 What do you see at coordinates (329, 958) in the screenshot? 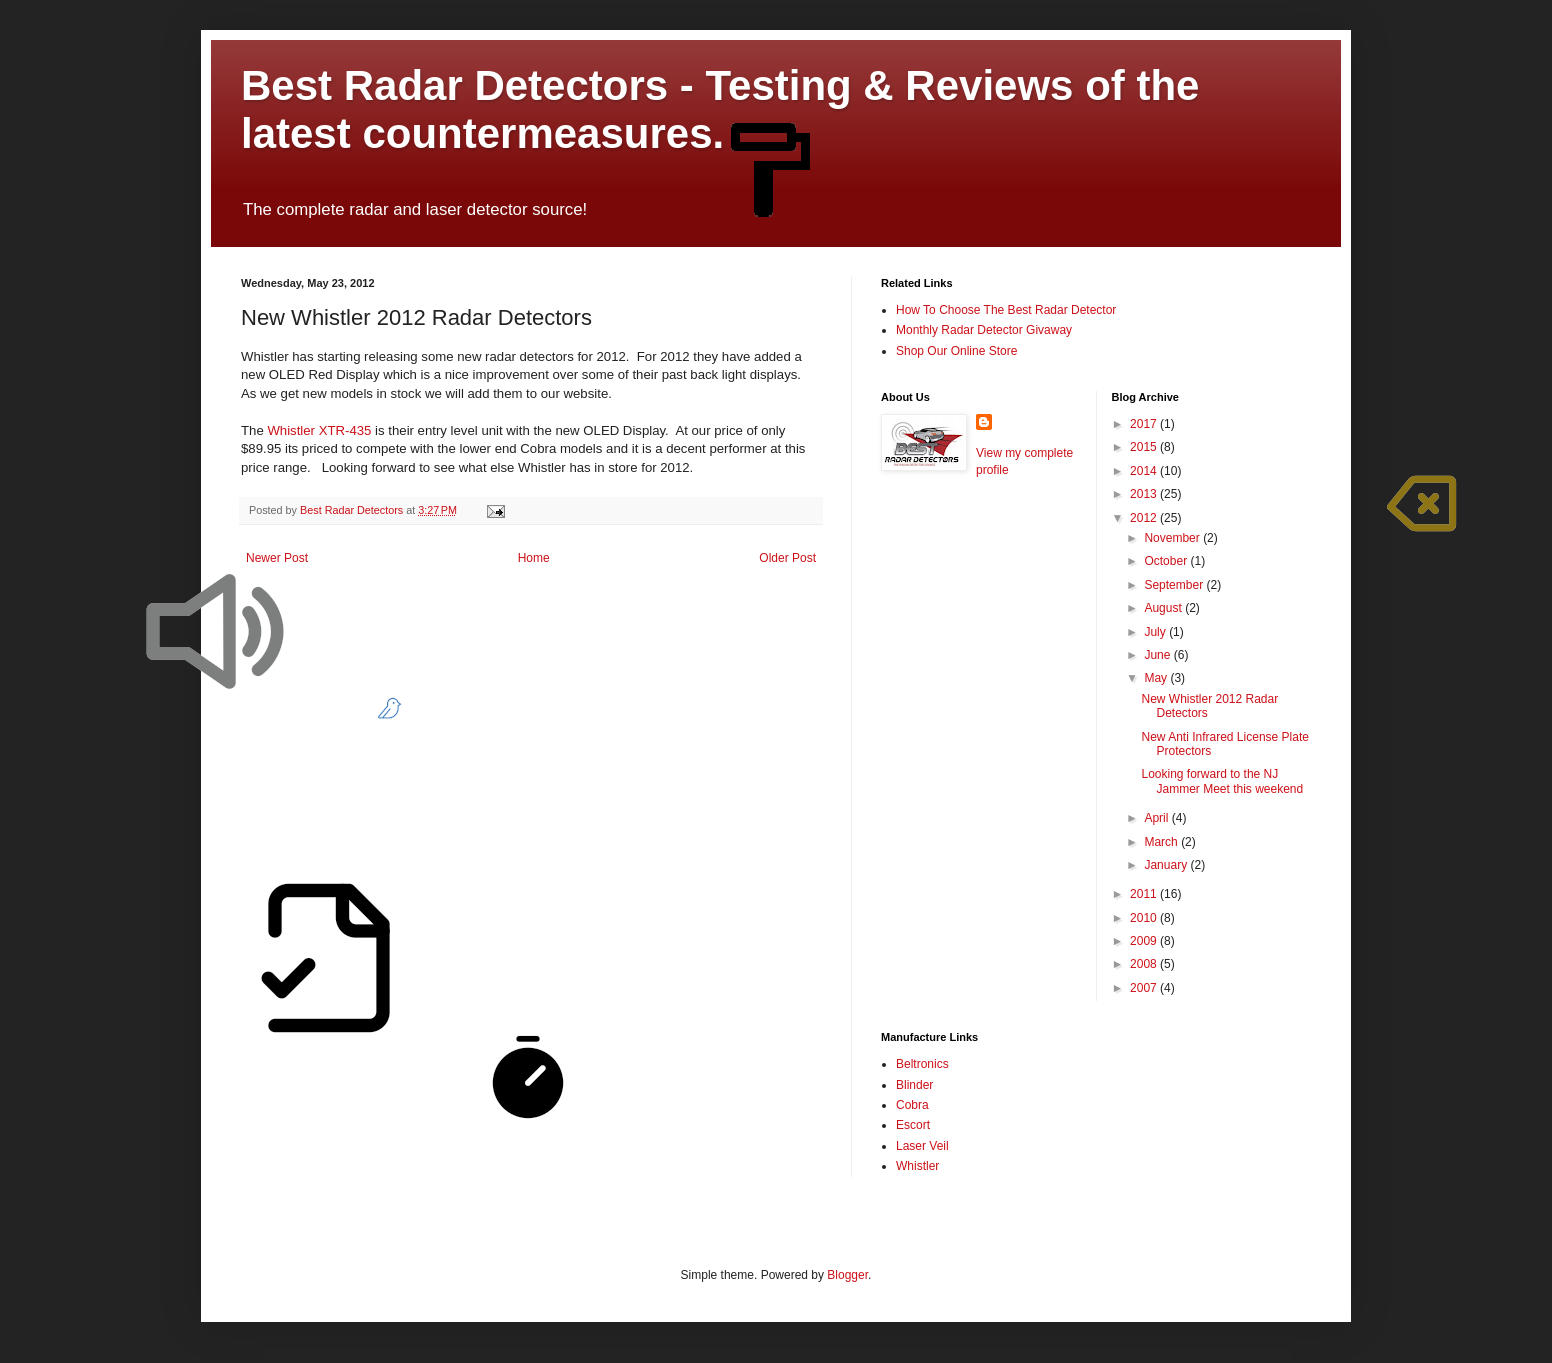
I see `file successfully uploaded or saved` at bounding box center [329, 958].